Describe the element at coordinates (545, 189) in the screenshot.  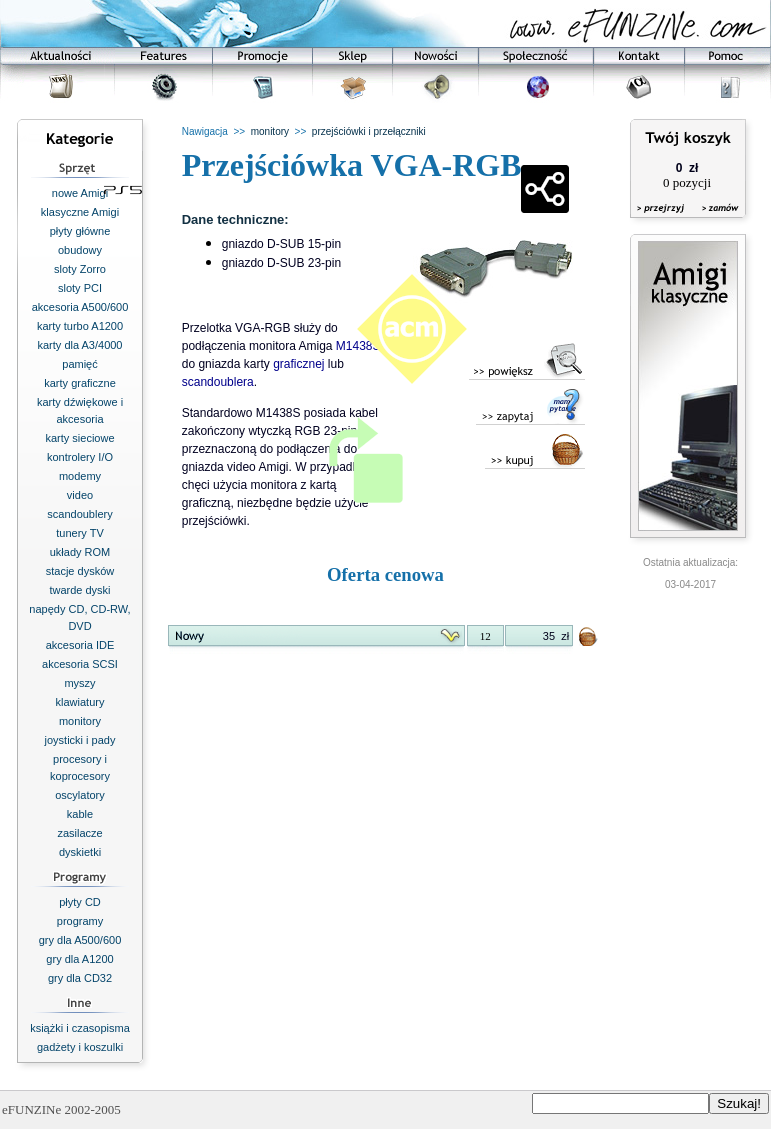
I see `view on stackshare` at that location.